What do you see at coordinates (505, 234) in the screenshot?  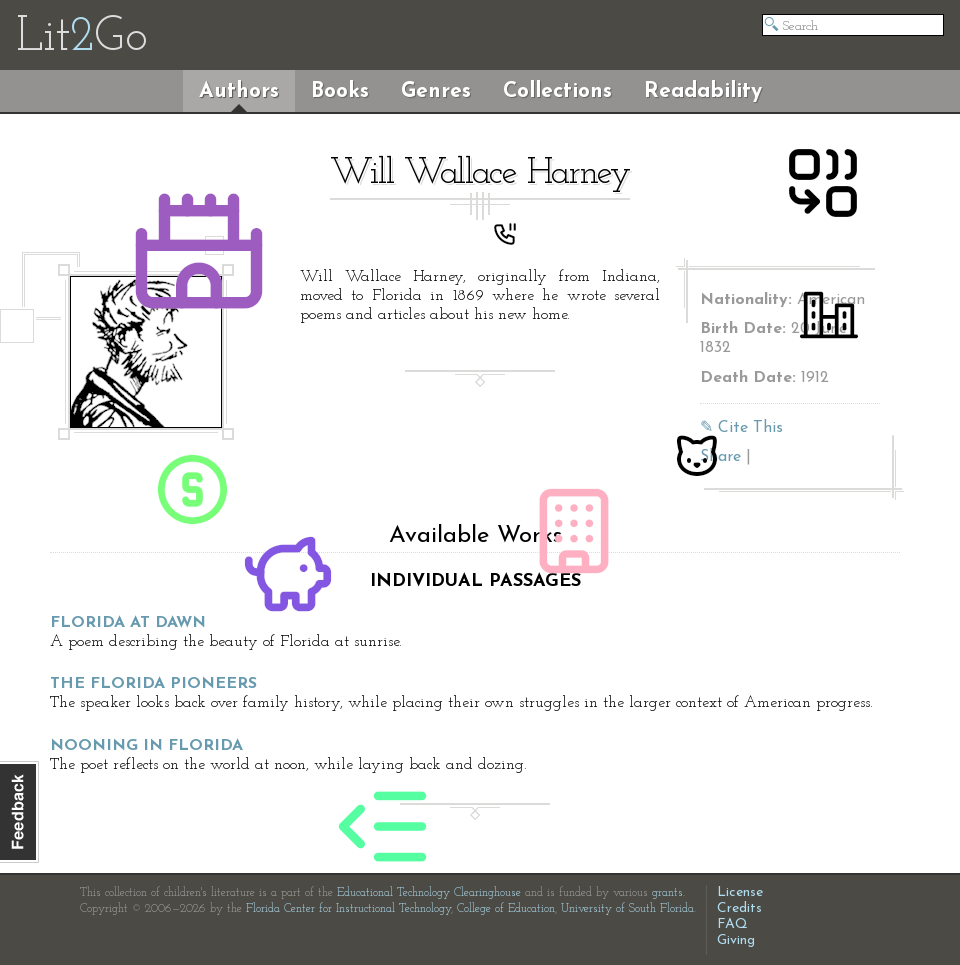 I see `pause an active phone call` at bounding box center [505, 234].